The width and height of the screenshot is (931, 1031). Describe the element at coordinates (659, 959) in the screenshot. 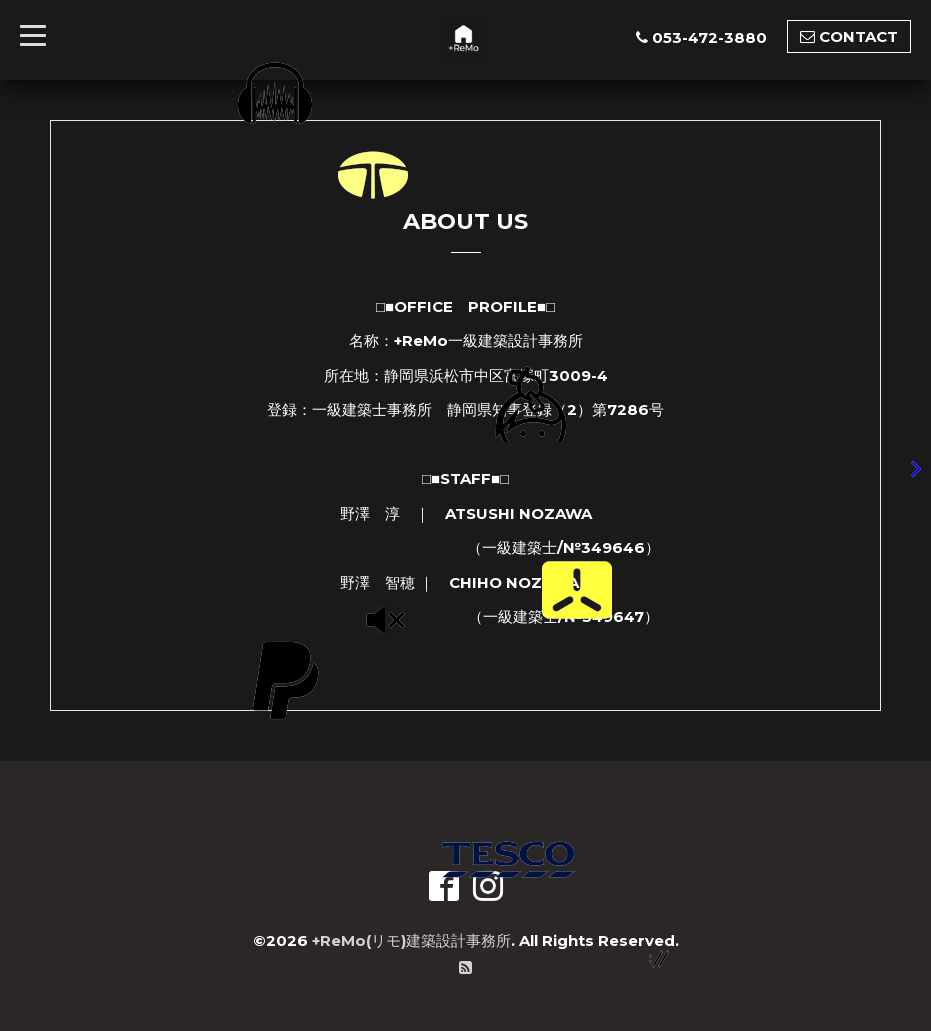

I see `visit curl website or documentation` at that location.